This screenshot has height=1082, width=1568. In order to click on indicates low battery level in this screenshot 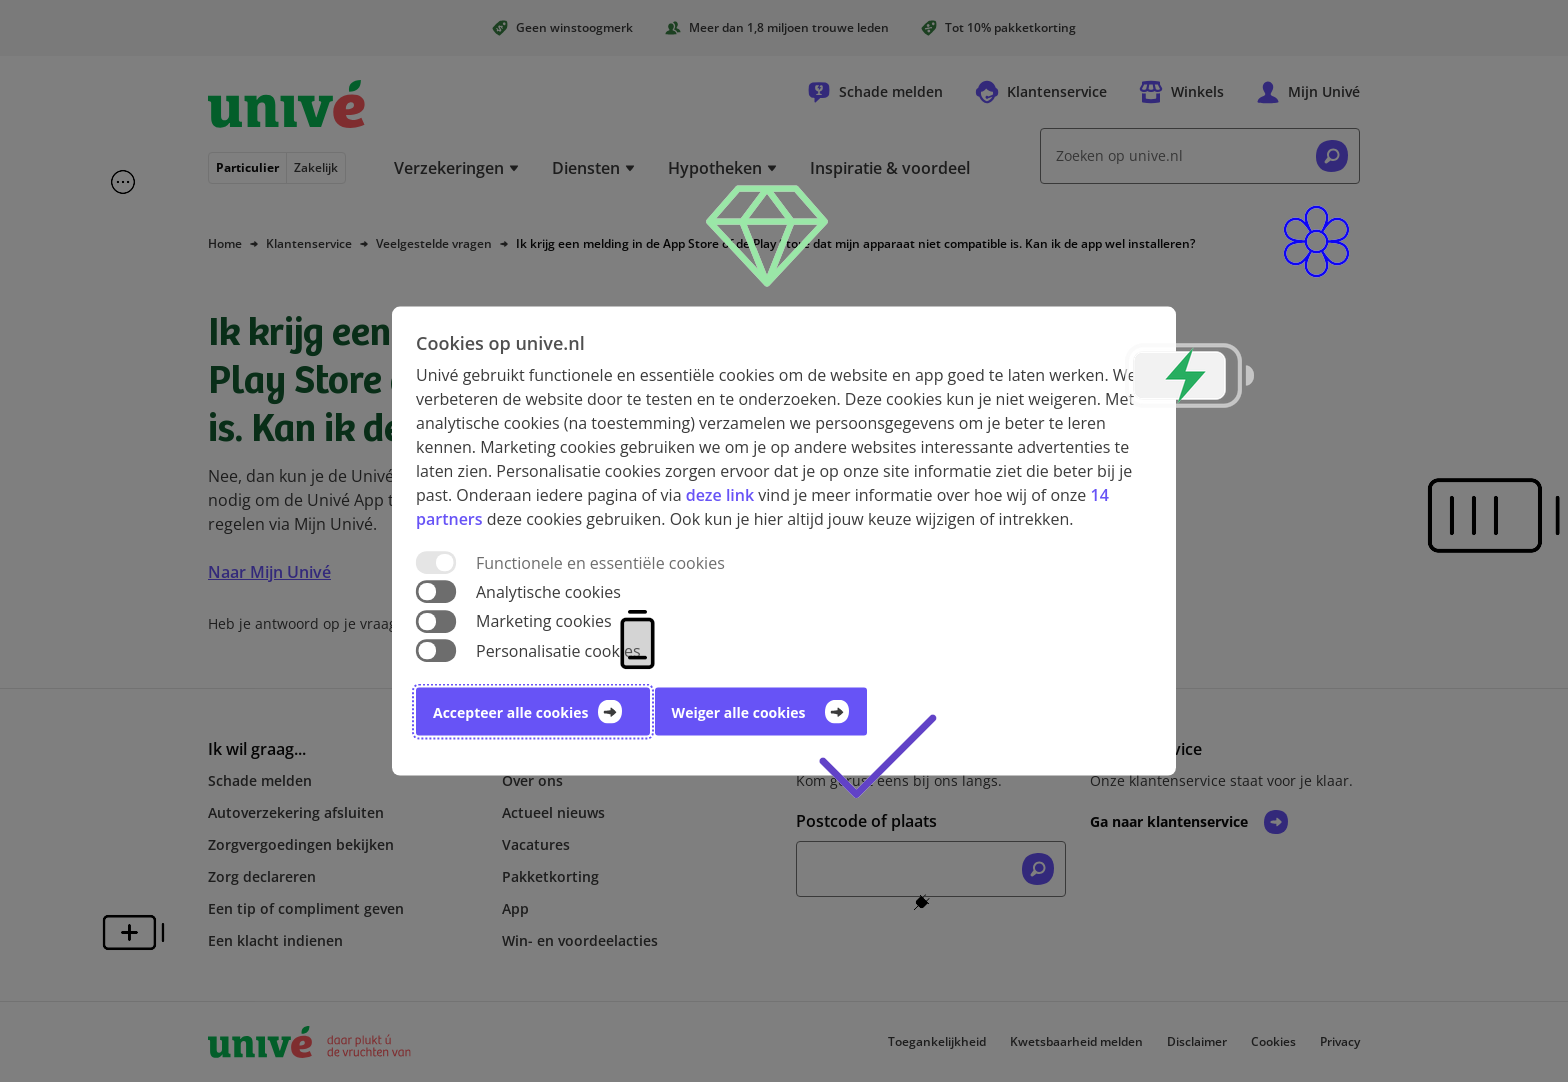, I will do `click(637, 640)`.